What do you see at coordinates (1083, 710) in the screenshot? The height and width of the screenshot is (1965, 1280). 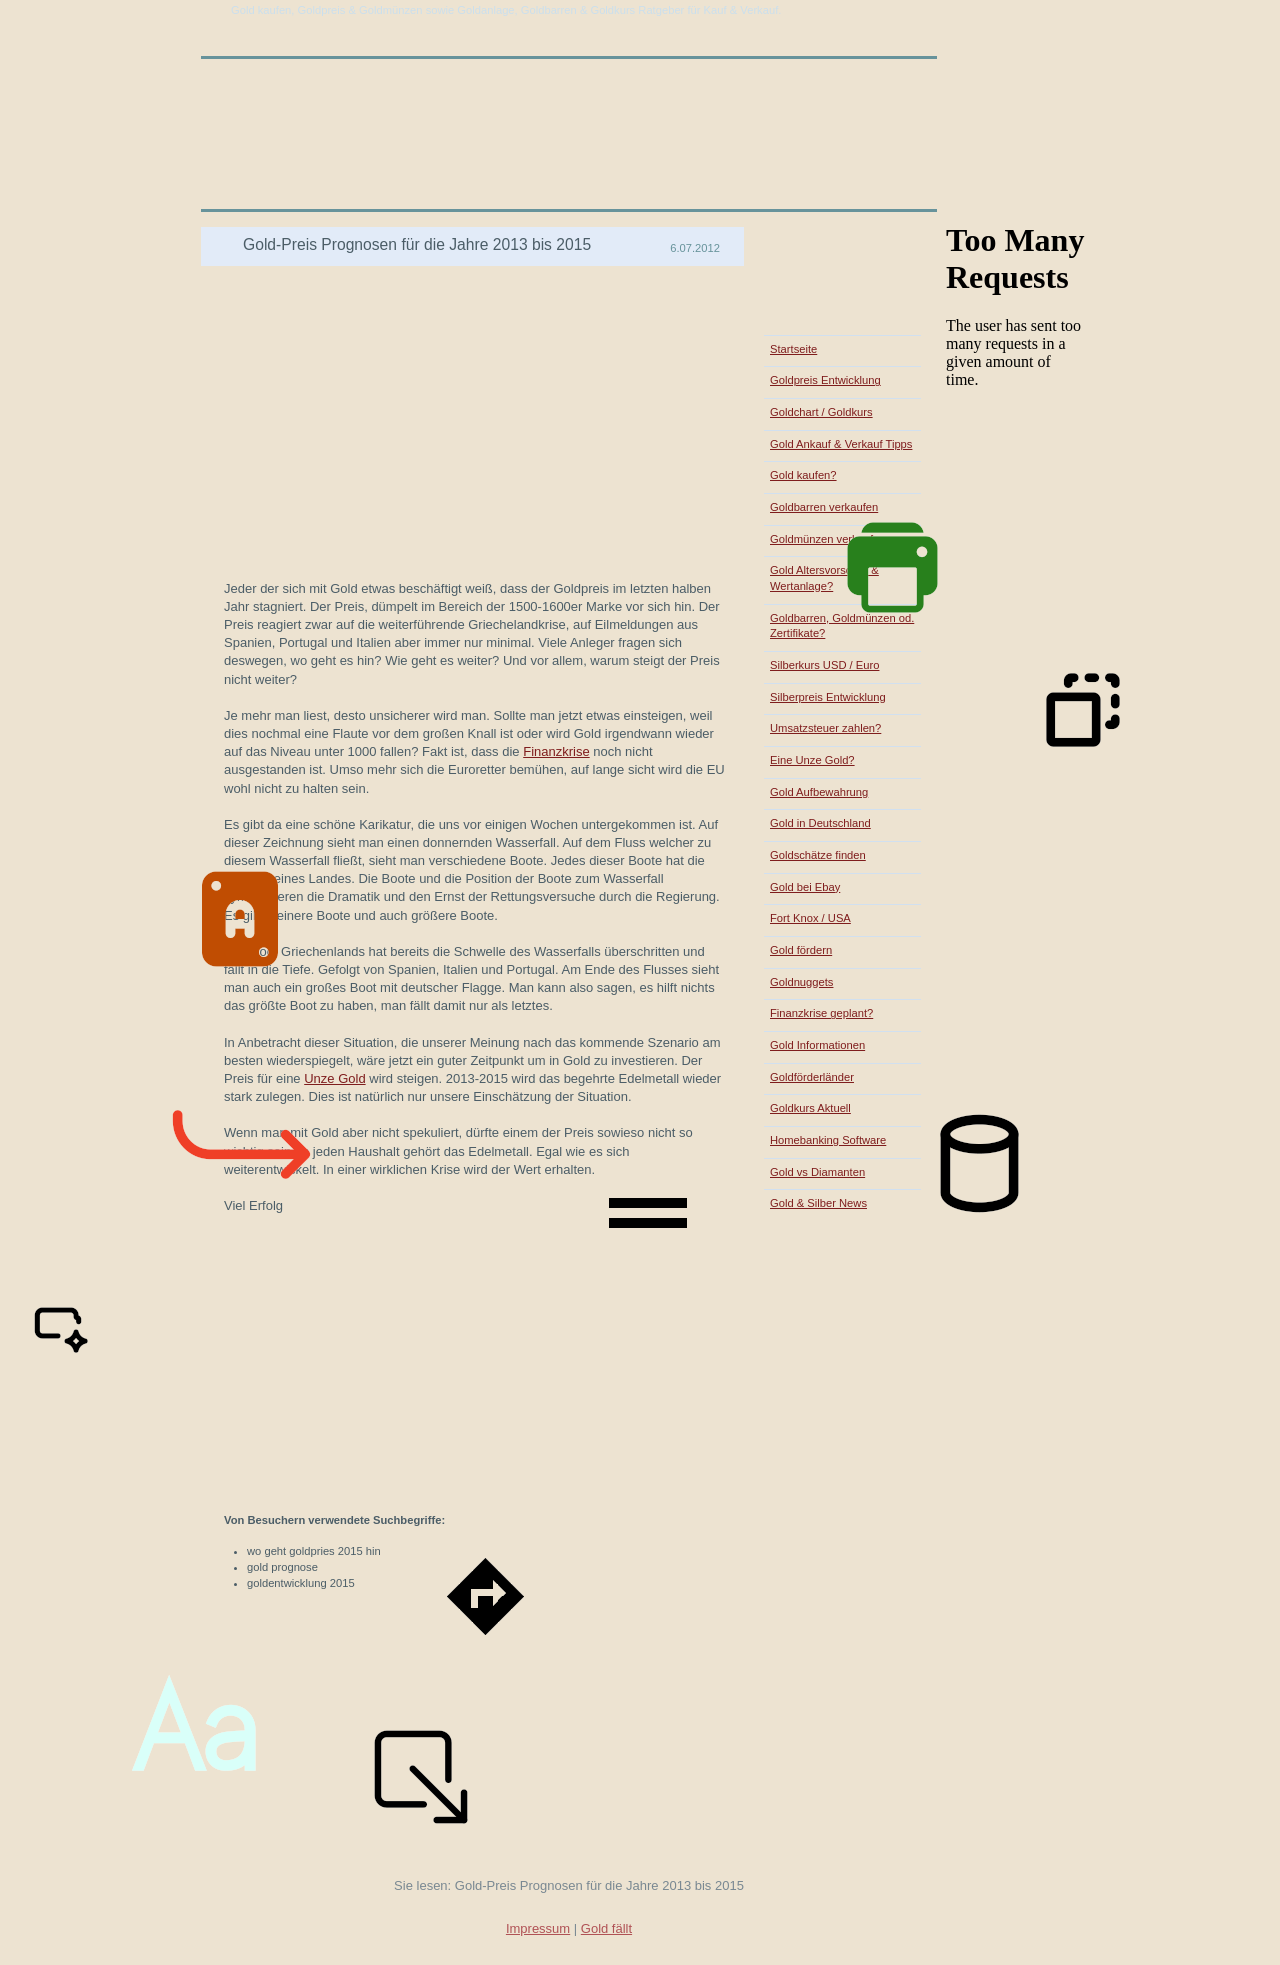 I see `send selected element to back layer` at bounding box center [1083, 710].